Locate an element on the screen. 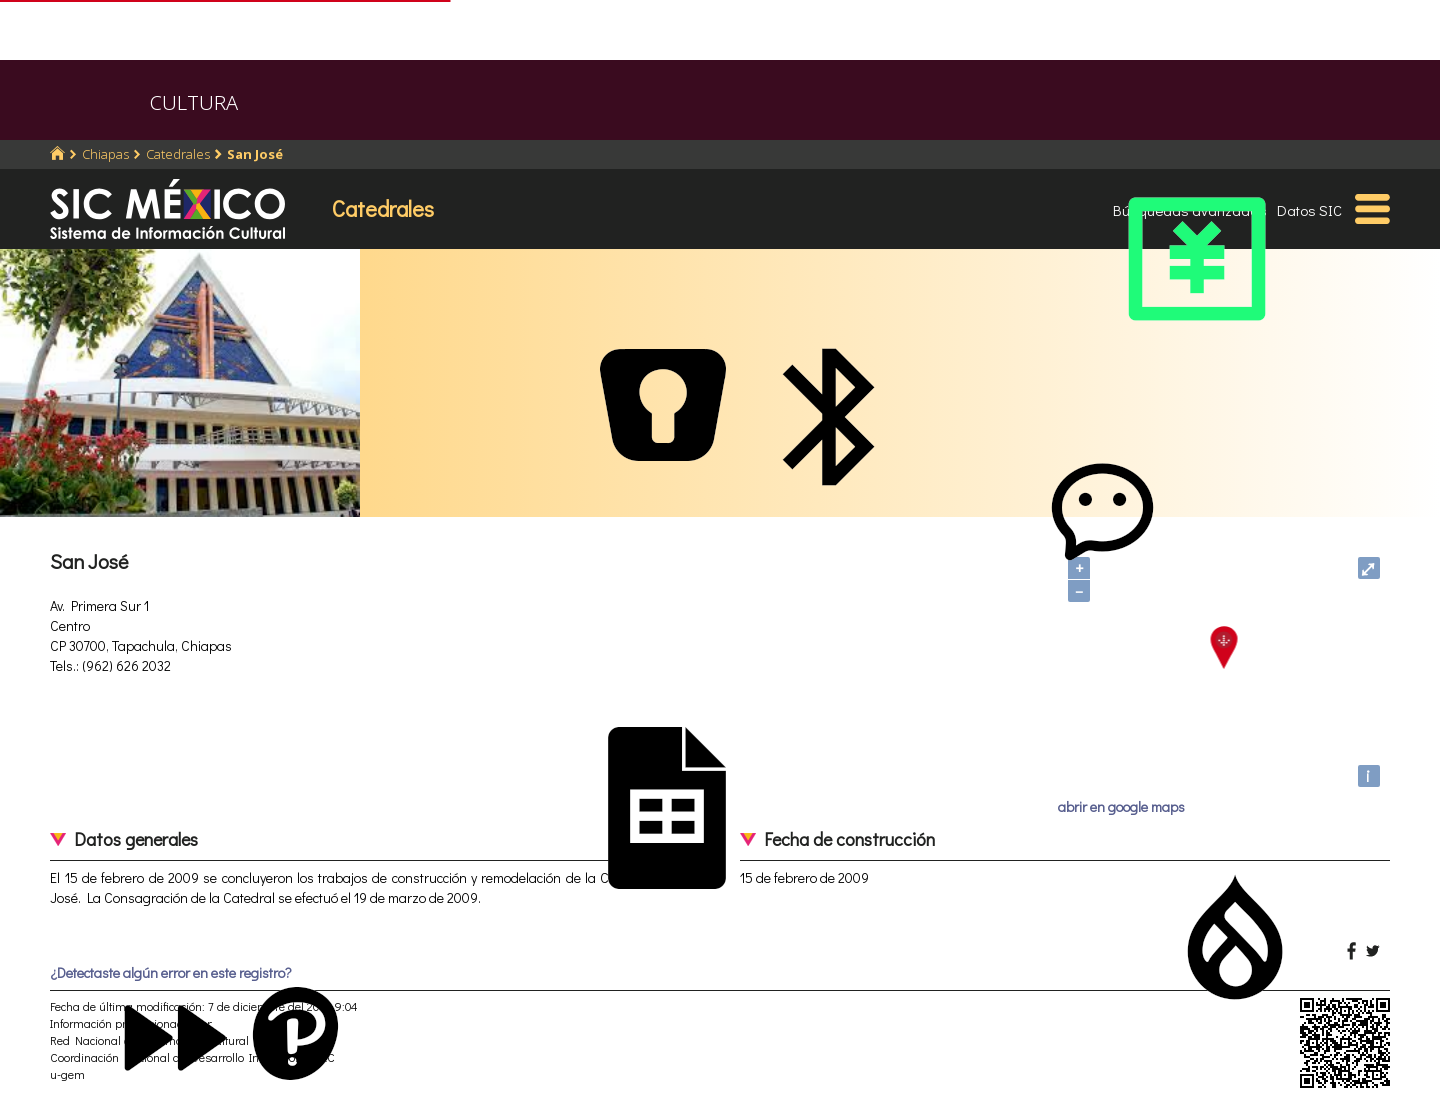 The image size is (1440, 1118). drupal content management system logo is located at coordinates (1235, 937).